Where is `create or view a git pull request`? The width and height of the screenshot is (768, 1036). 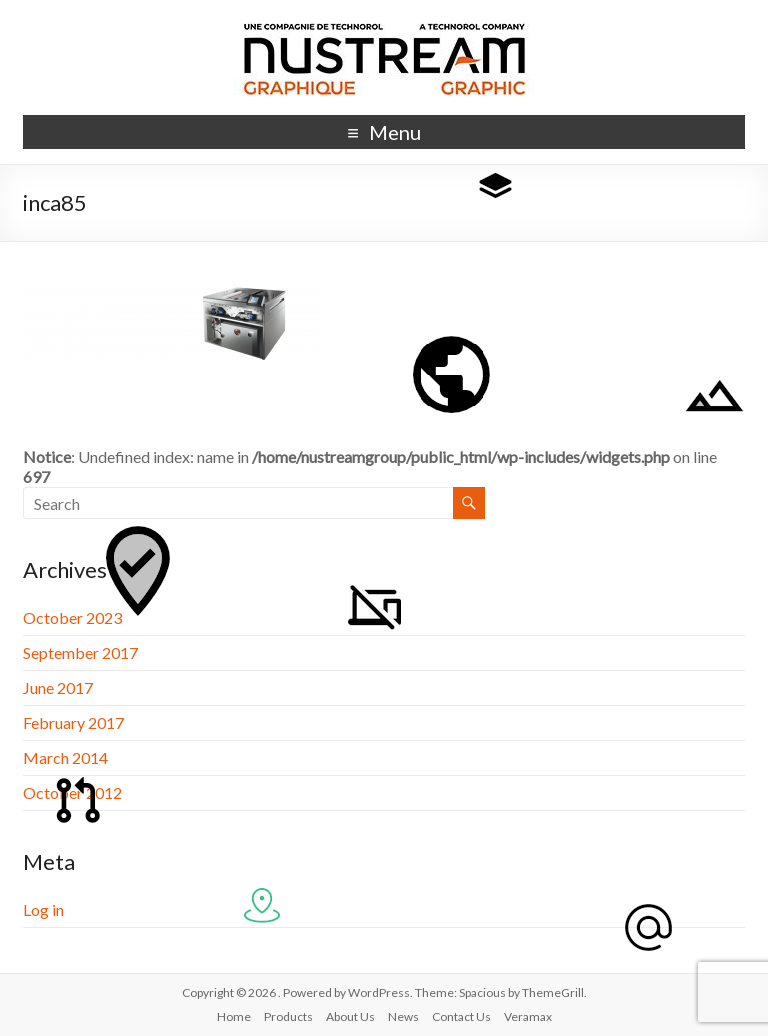 create or view a git pull request is located at coordinates (77, 800).